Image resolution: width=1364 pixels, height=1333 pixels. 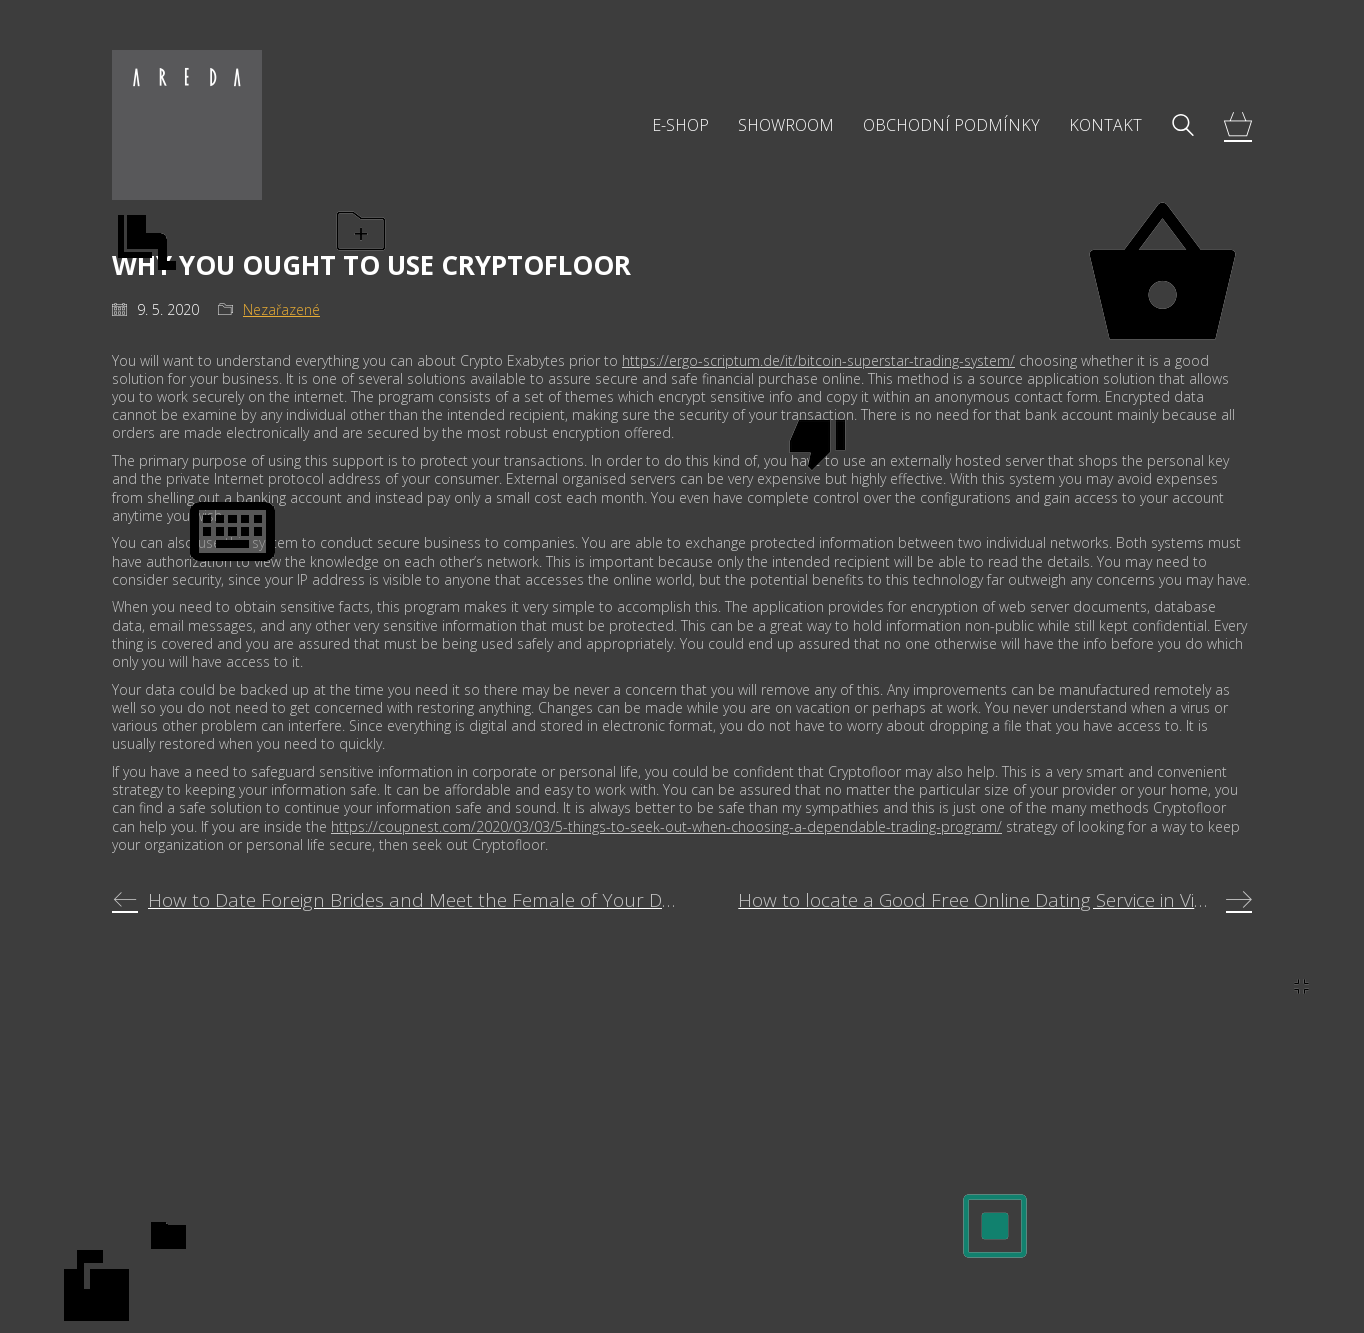 I want to click on dislike or downvote content, so click(x=817, y=442).